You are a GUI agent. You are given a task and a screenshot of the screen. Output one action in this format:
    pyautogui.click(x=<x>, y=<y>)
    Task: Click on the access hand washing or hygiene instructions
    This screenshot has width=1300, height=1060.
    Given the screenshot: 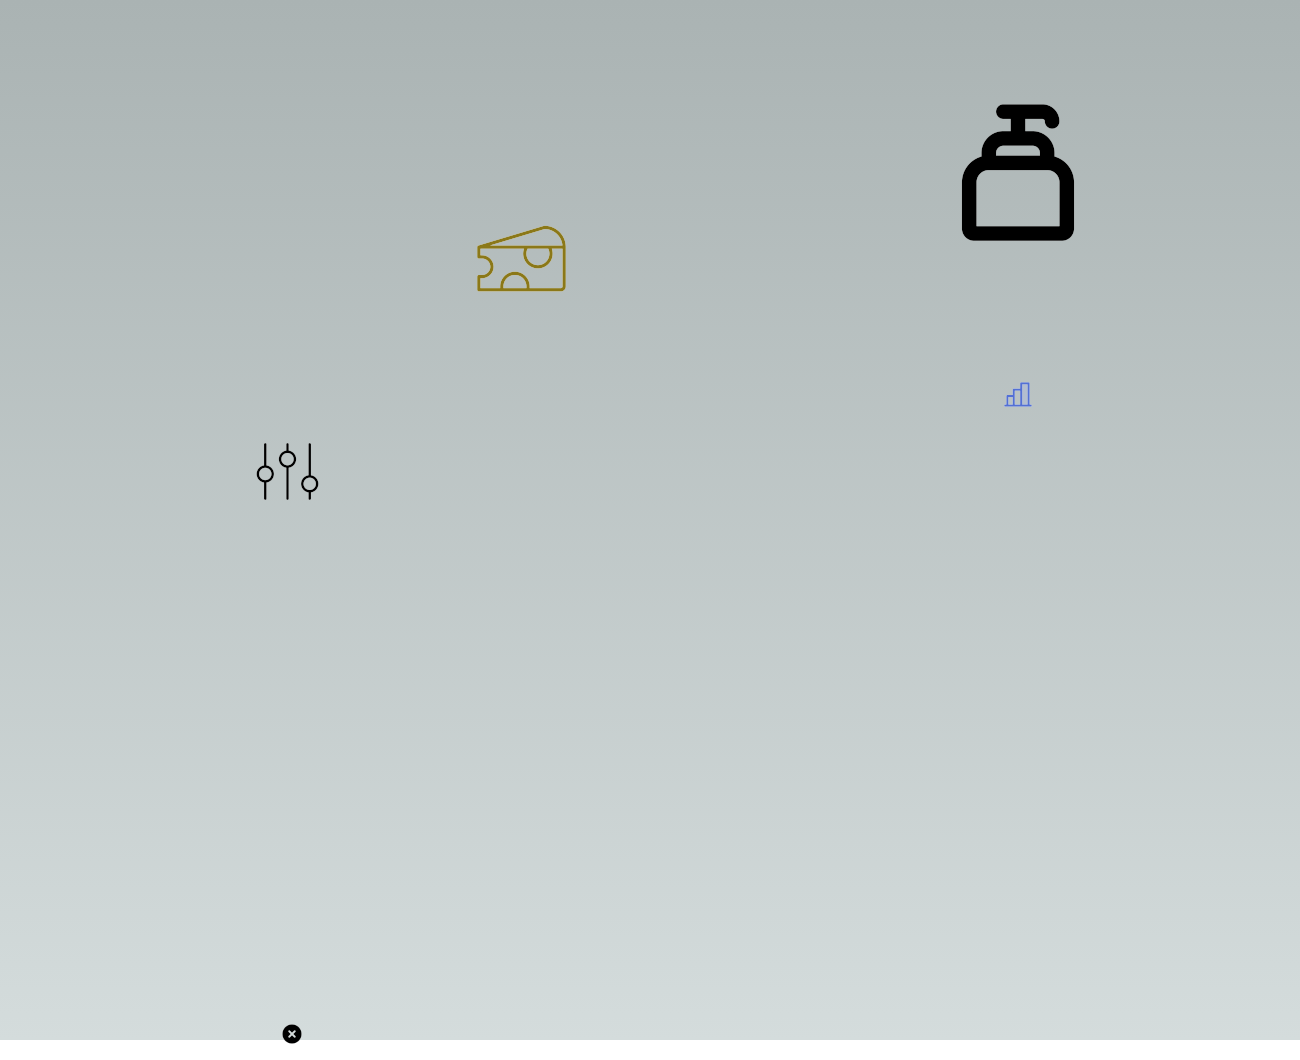 What is the action you would take?
    pyautogui.click(x=1018, y=175)
    